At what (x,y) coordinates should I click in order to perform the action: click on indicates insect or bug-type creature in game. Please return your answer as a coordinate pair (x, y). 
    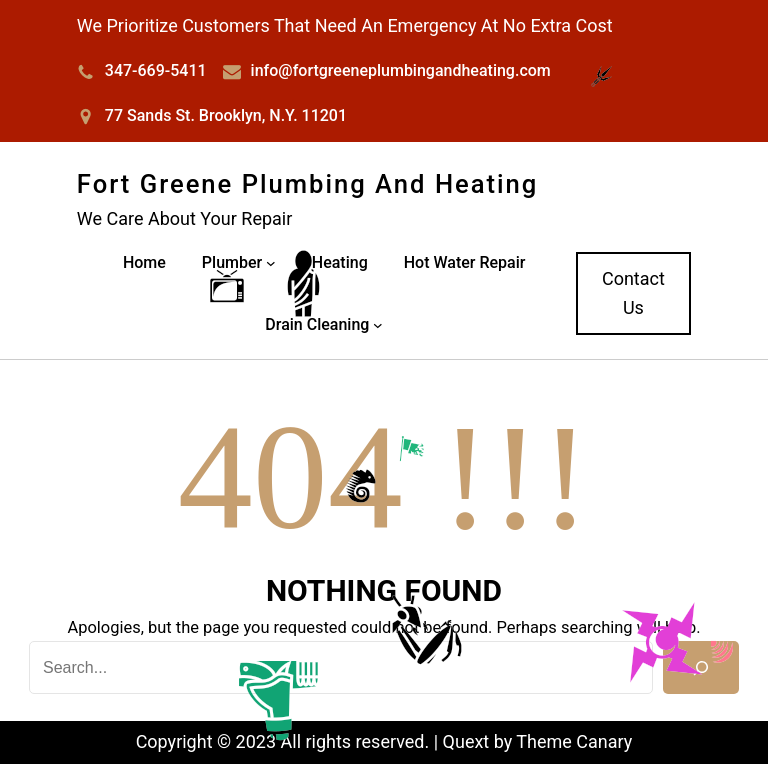
    Looking at the image, I should click on (427, 630).